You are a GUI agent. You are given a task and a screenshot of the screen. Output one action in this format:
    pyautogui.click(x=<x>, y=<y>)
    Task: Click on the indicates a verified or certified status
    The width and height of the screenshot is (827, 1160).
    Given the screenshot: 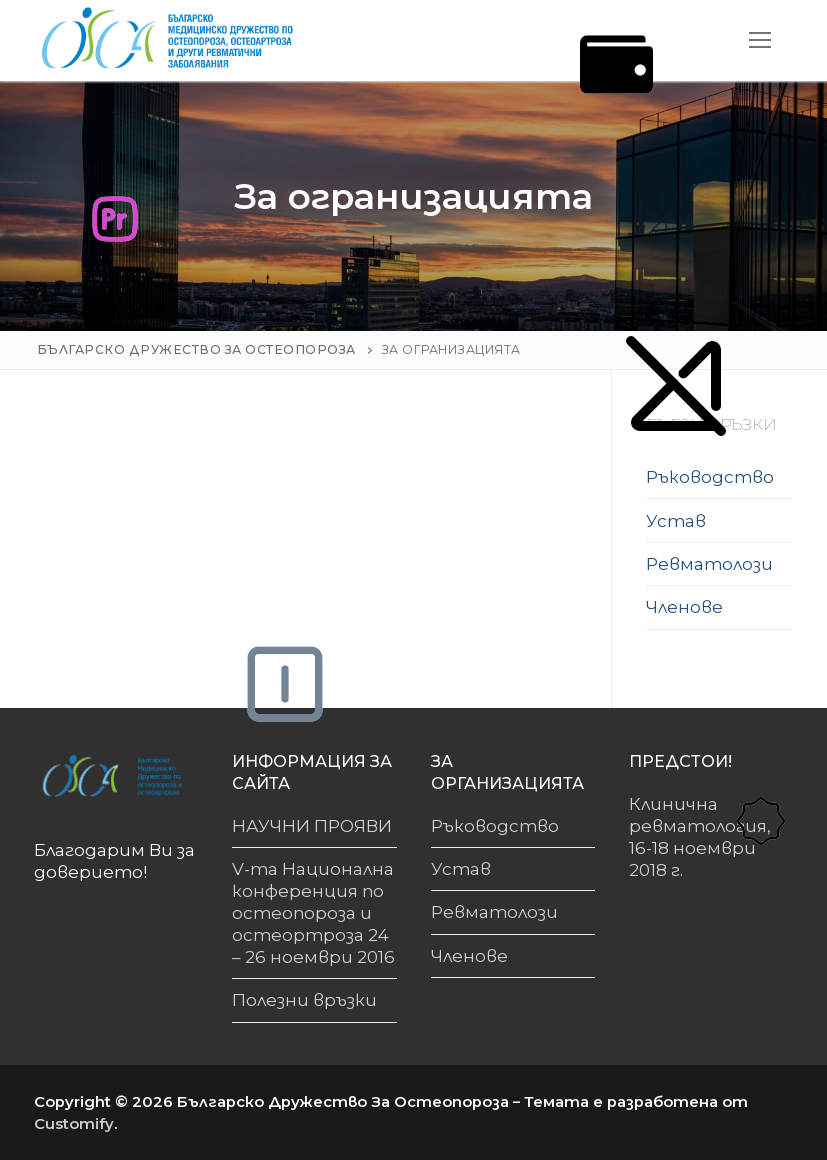 What is the action you would take?
    pyautogui.click(x=761, y=821)
    